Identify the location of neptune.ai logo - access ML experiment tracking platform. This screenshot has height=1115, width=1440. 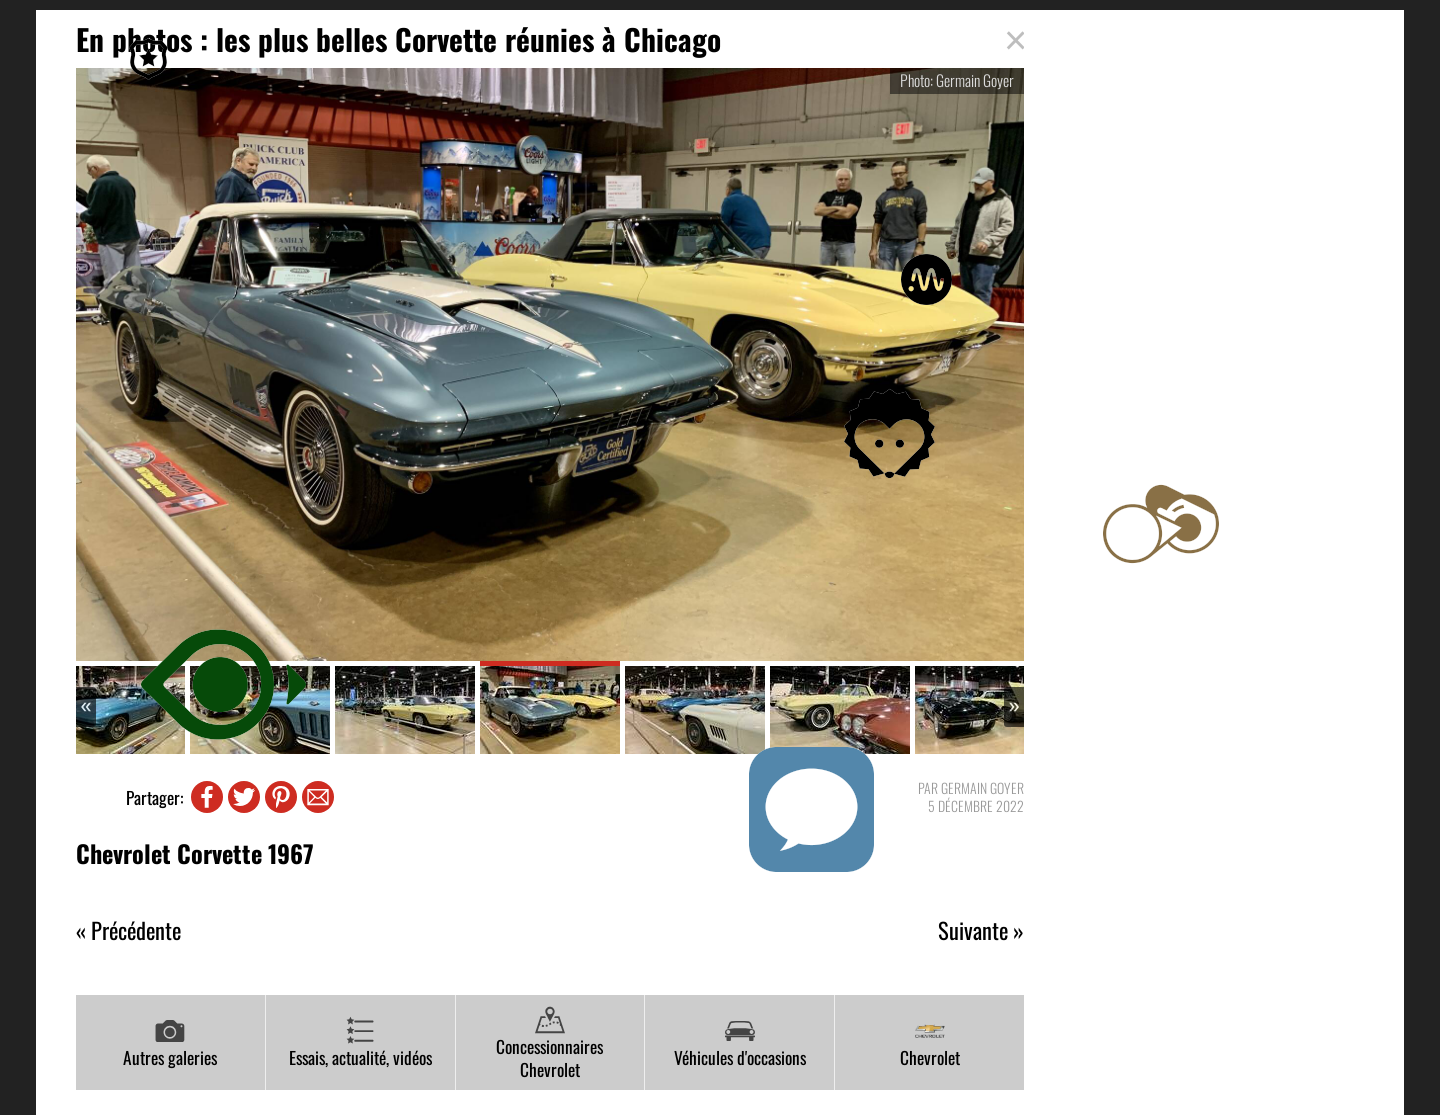
(926, 279).